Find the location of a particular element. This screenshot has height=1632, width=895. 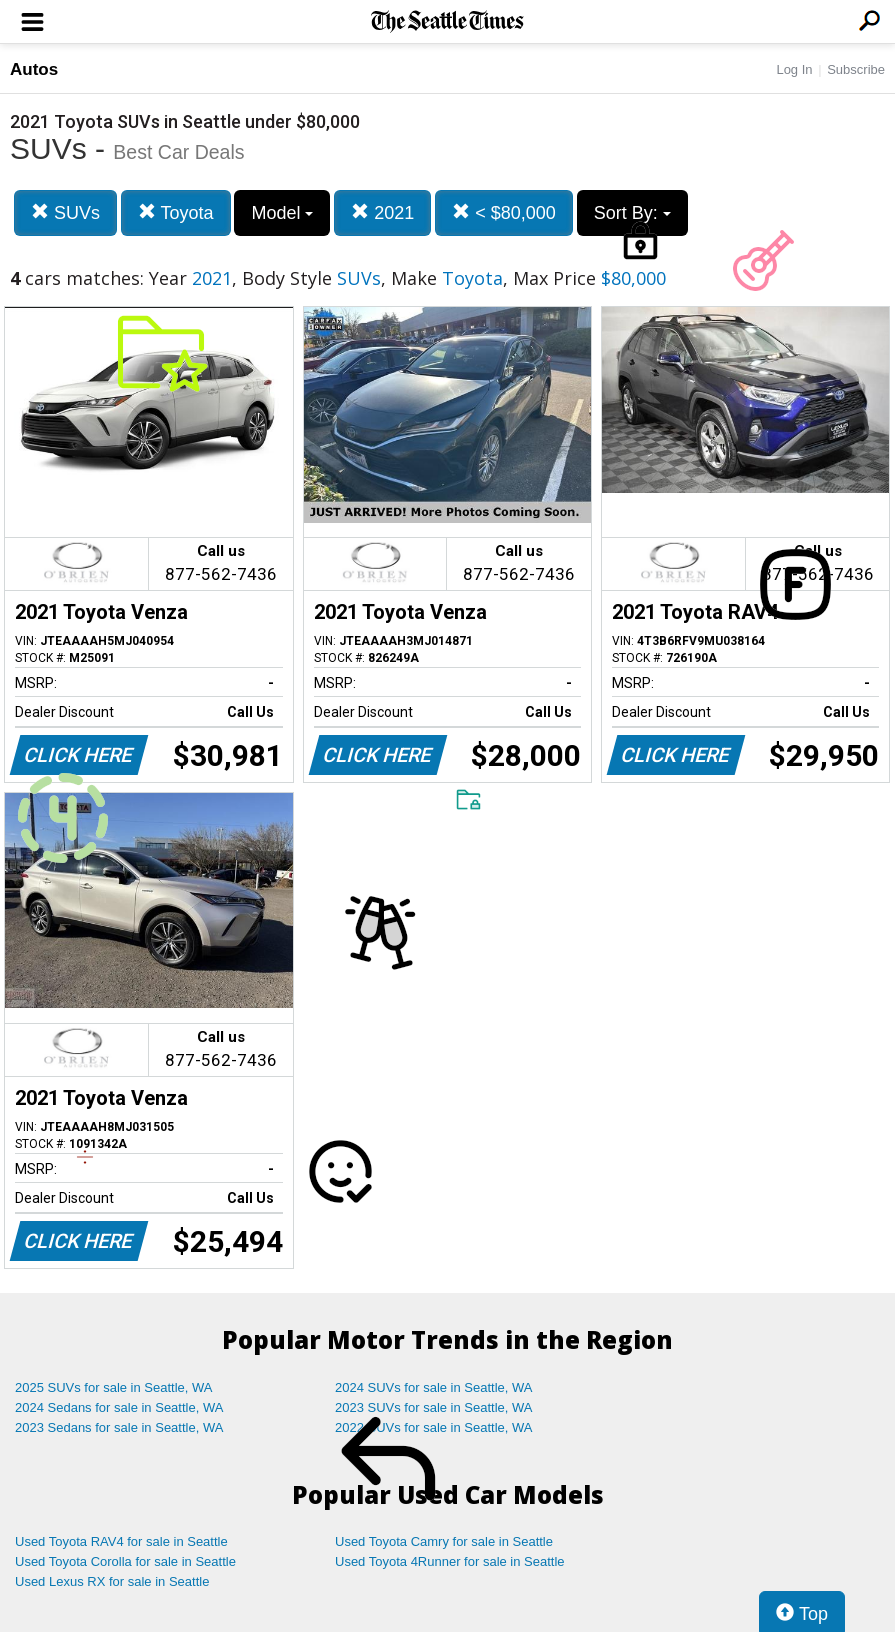

celebrate an achievement or milestone is located at coordinates (381, 932).